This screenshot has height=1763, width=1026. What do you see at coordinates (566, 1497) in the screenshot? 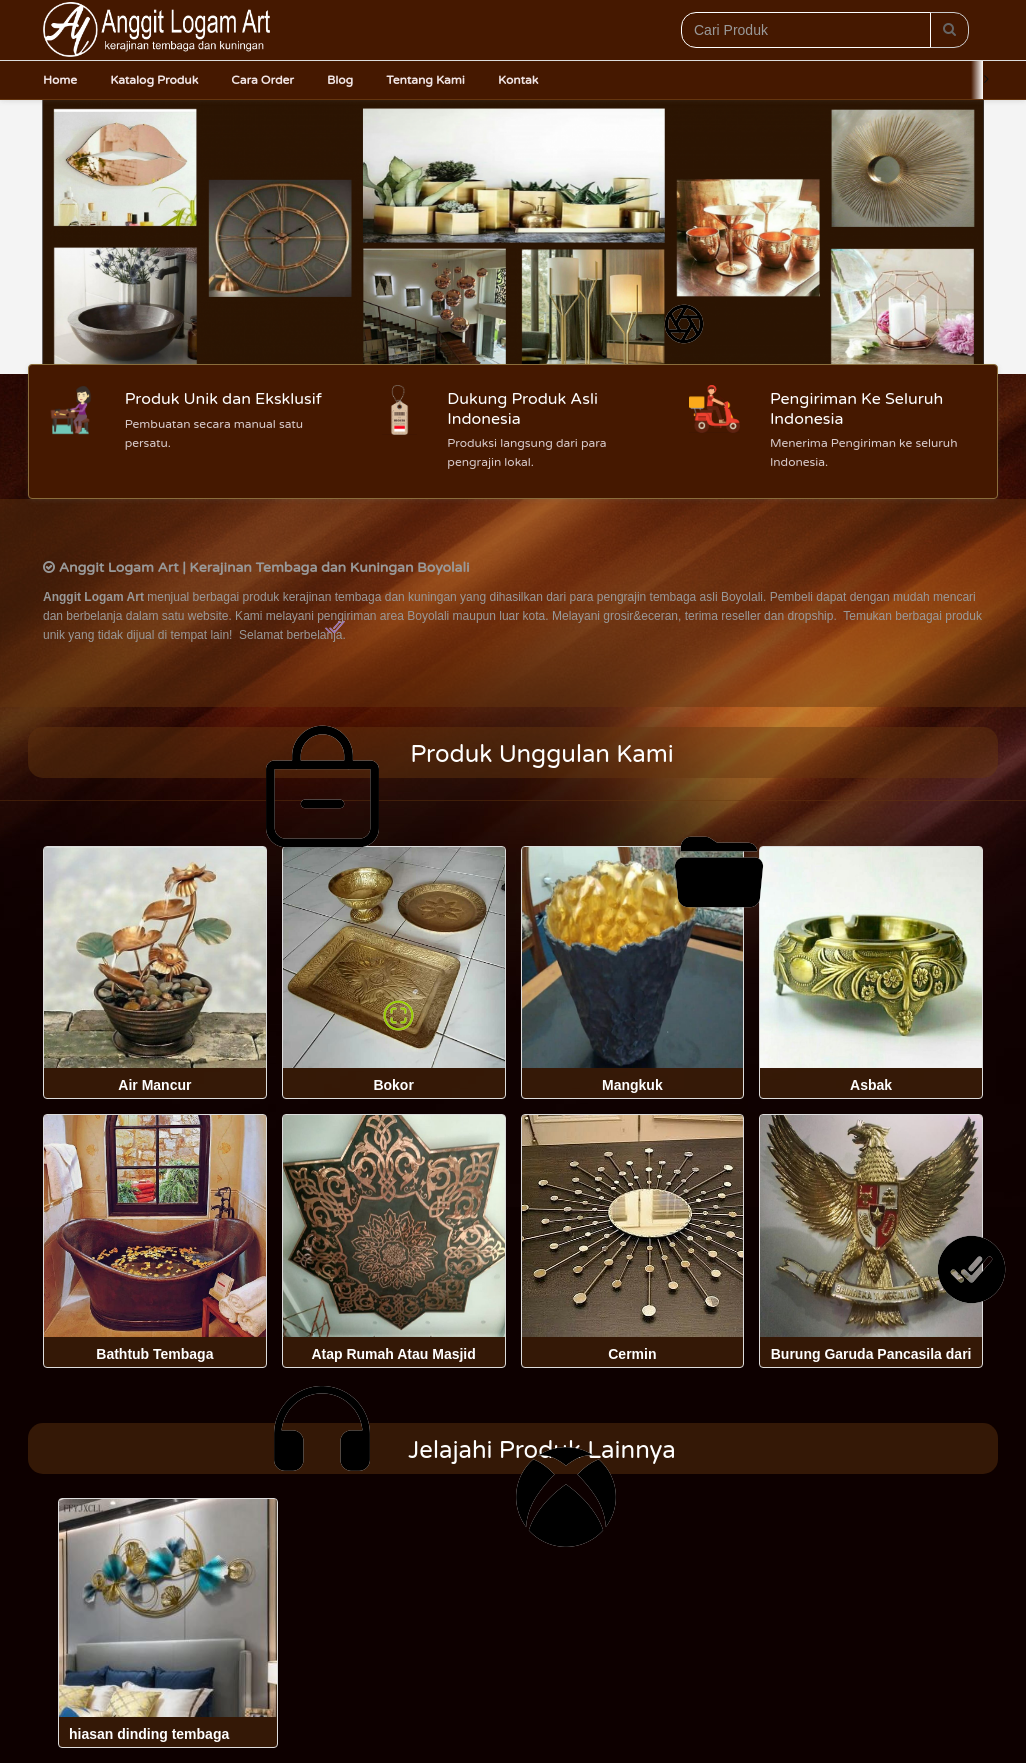
I see `open Xbox app` at bounding box center [566, 1497].